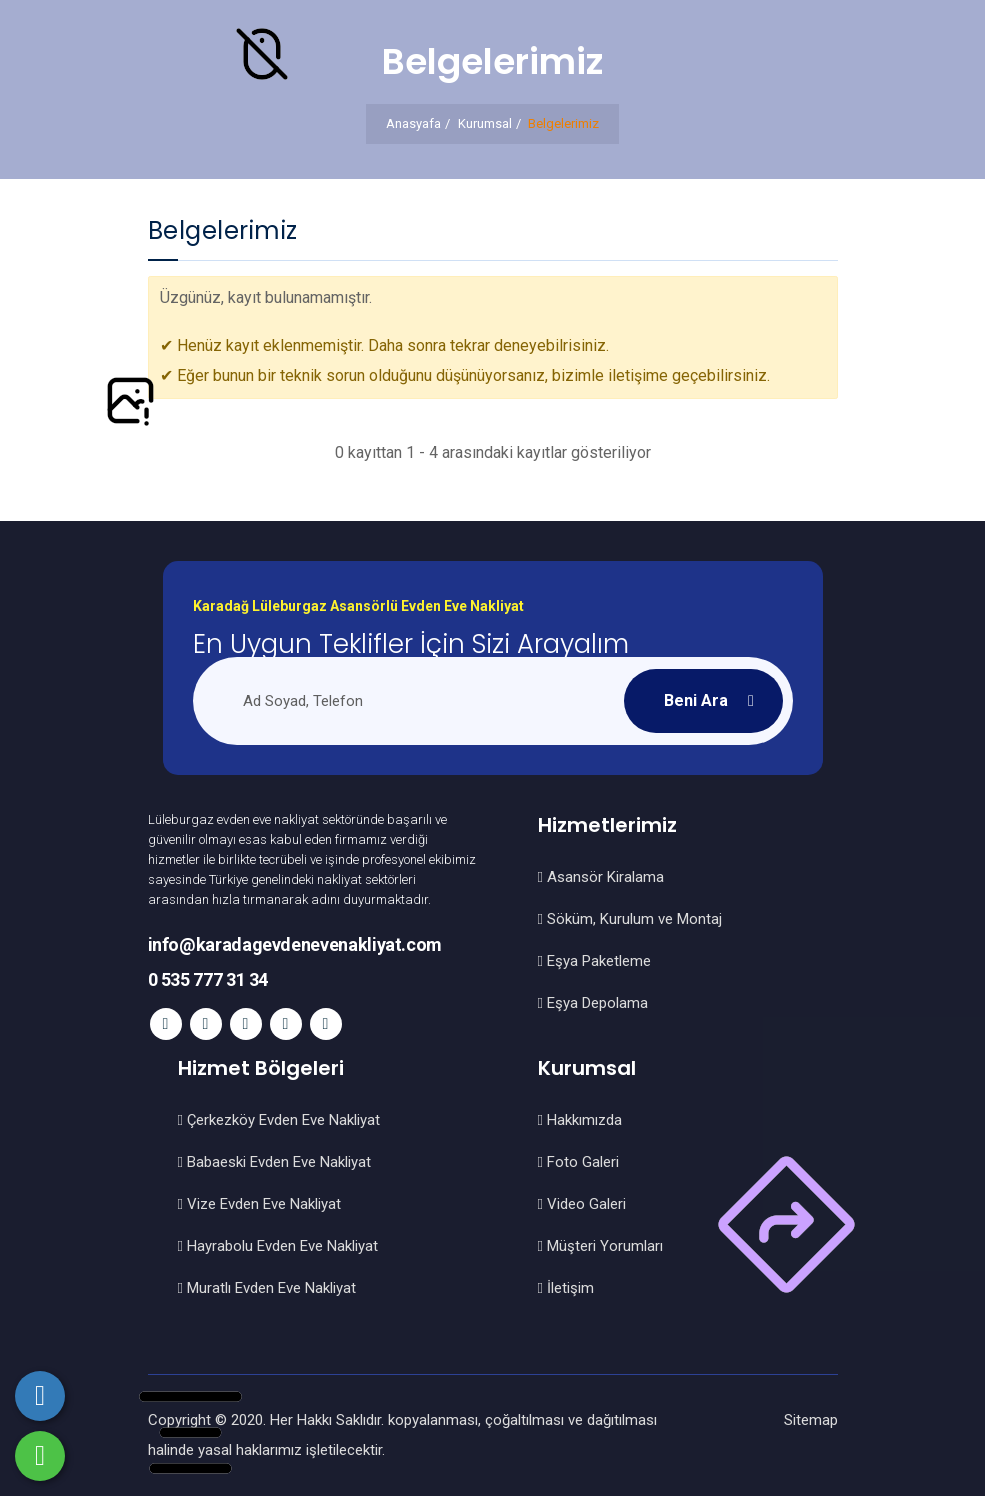 The width and height of the screenshot is (985, 1496). What do you see at coordinates (130, 400) in the screenshot?
I see `image upload error or warning` at bounding box center [130, 400].